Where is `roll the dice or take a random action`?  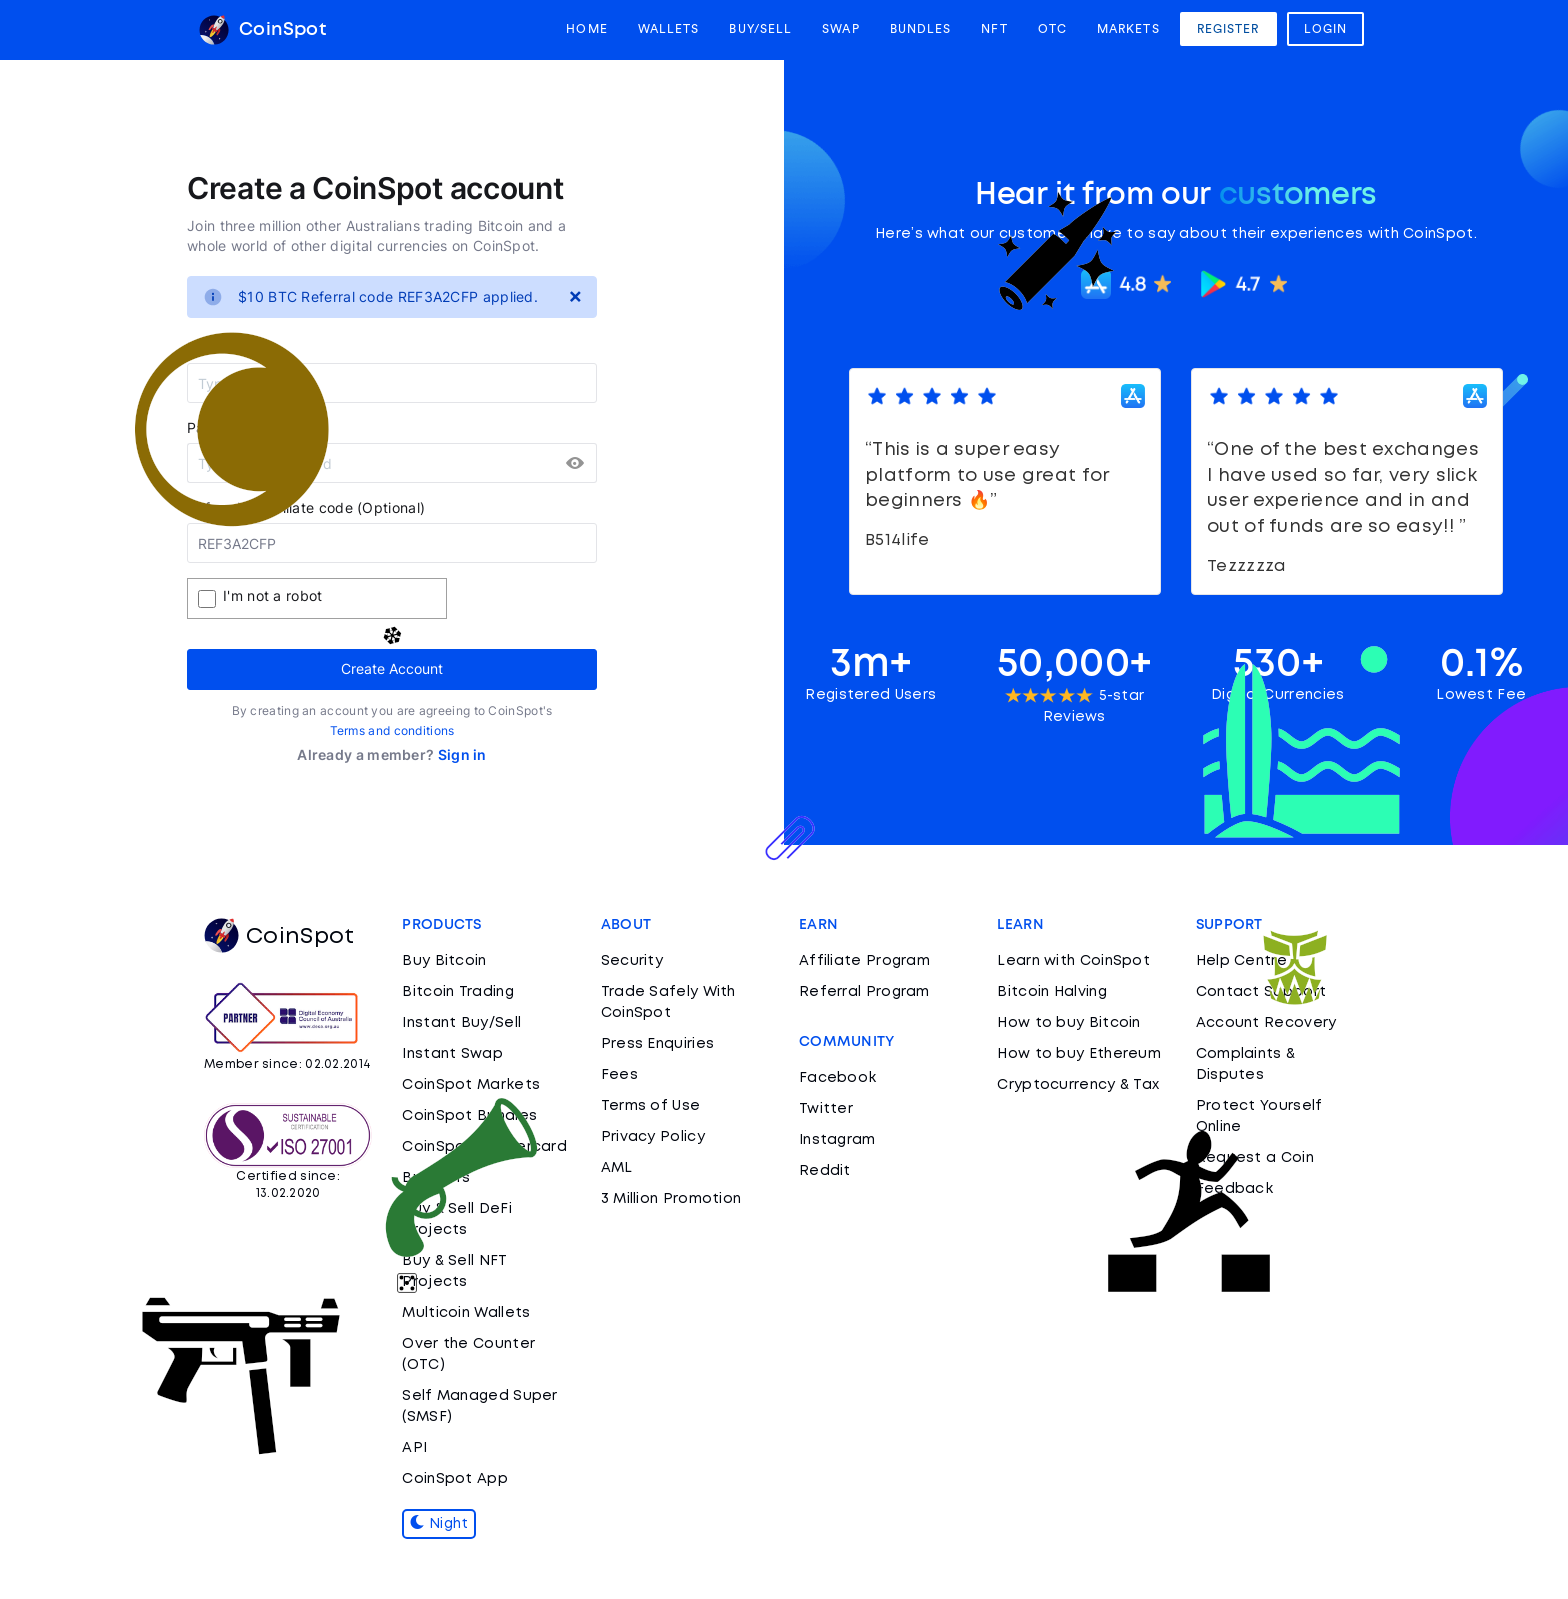 roll the dice or take a random action is located at coordinates (407, 1283).